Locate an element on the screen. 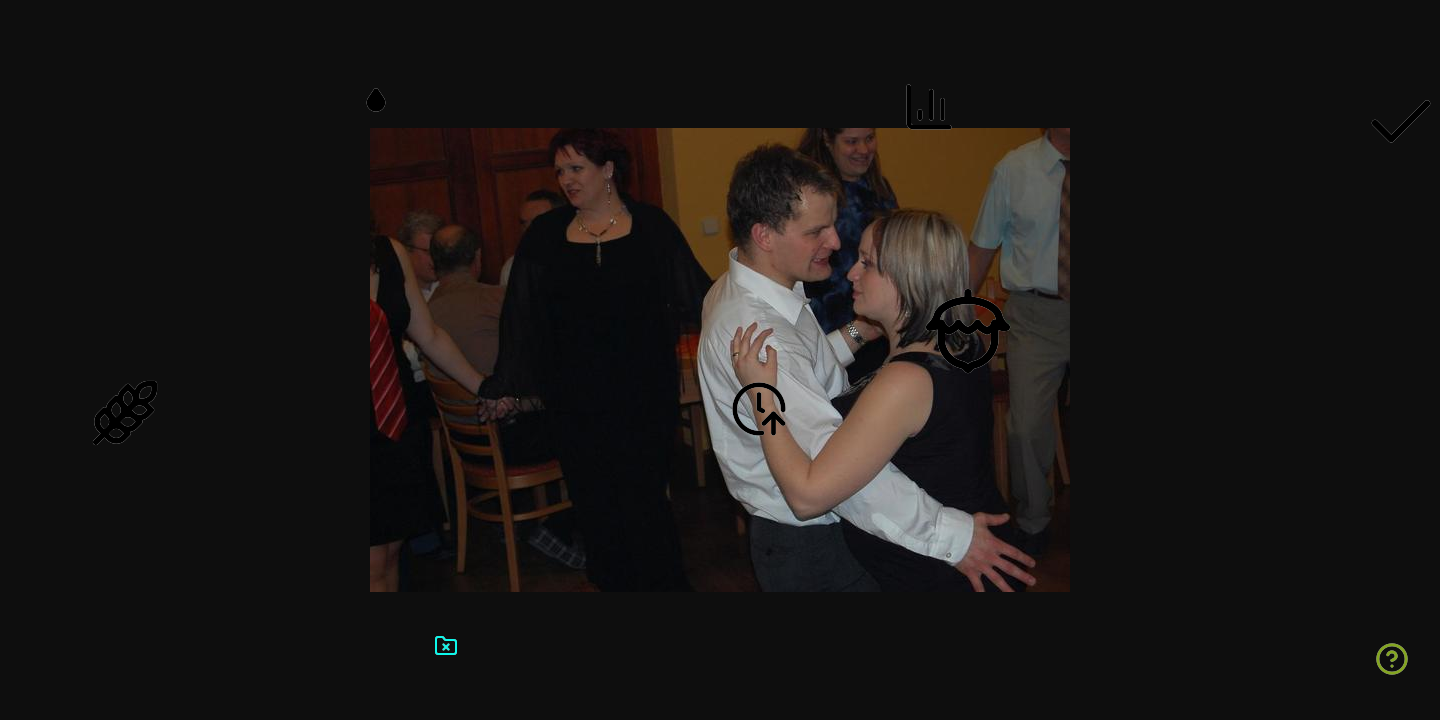 This screenshot has width=1440, height=720. upload or sync time data is located at coordinates (759, 409).